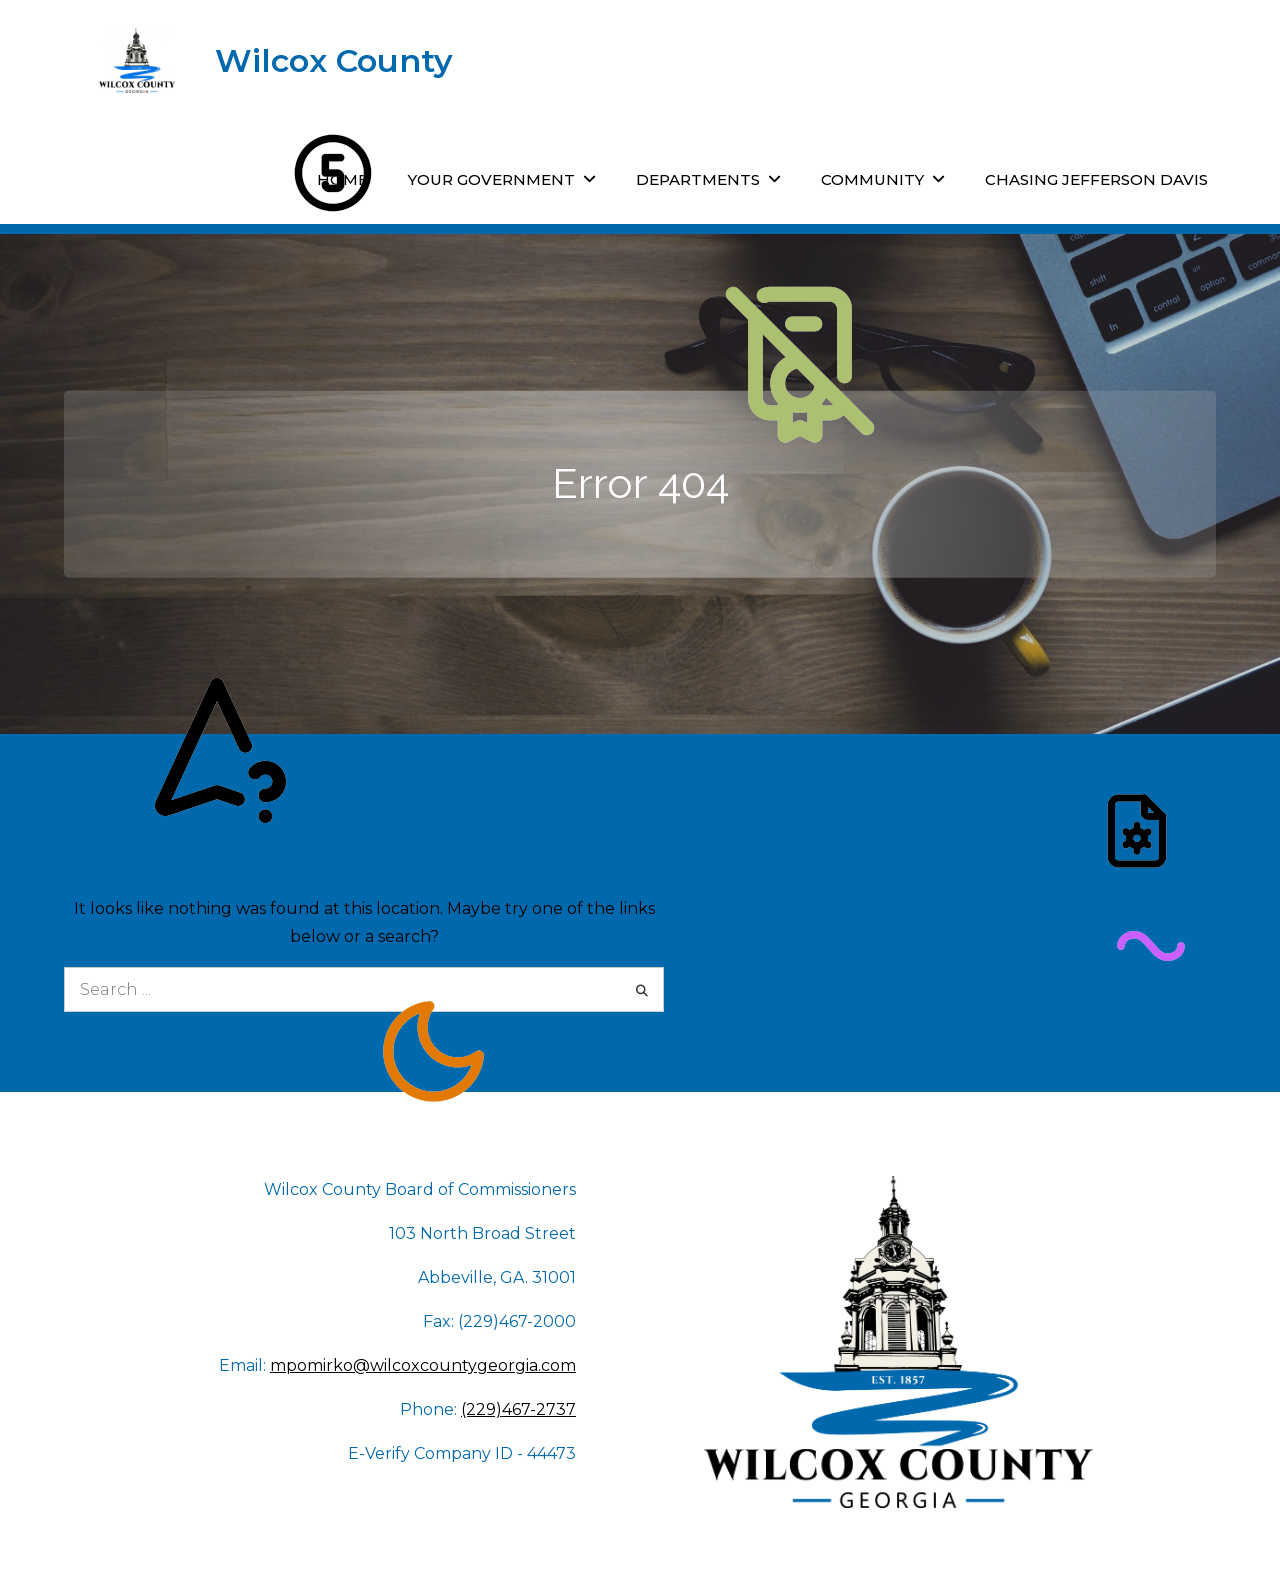  Describe the element at coordinates (800, 361) in the screenshot. I see `certificate or credential unavailable` at that location.